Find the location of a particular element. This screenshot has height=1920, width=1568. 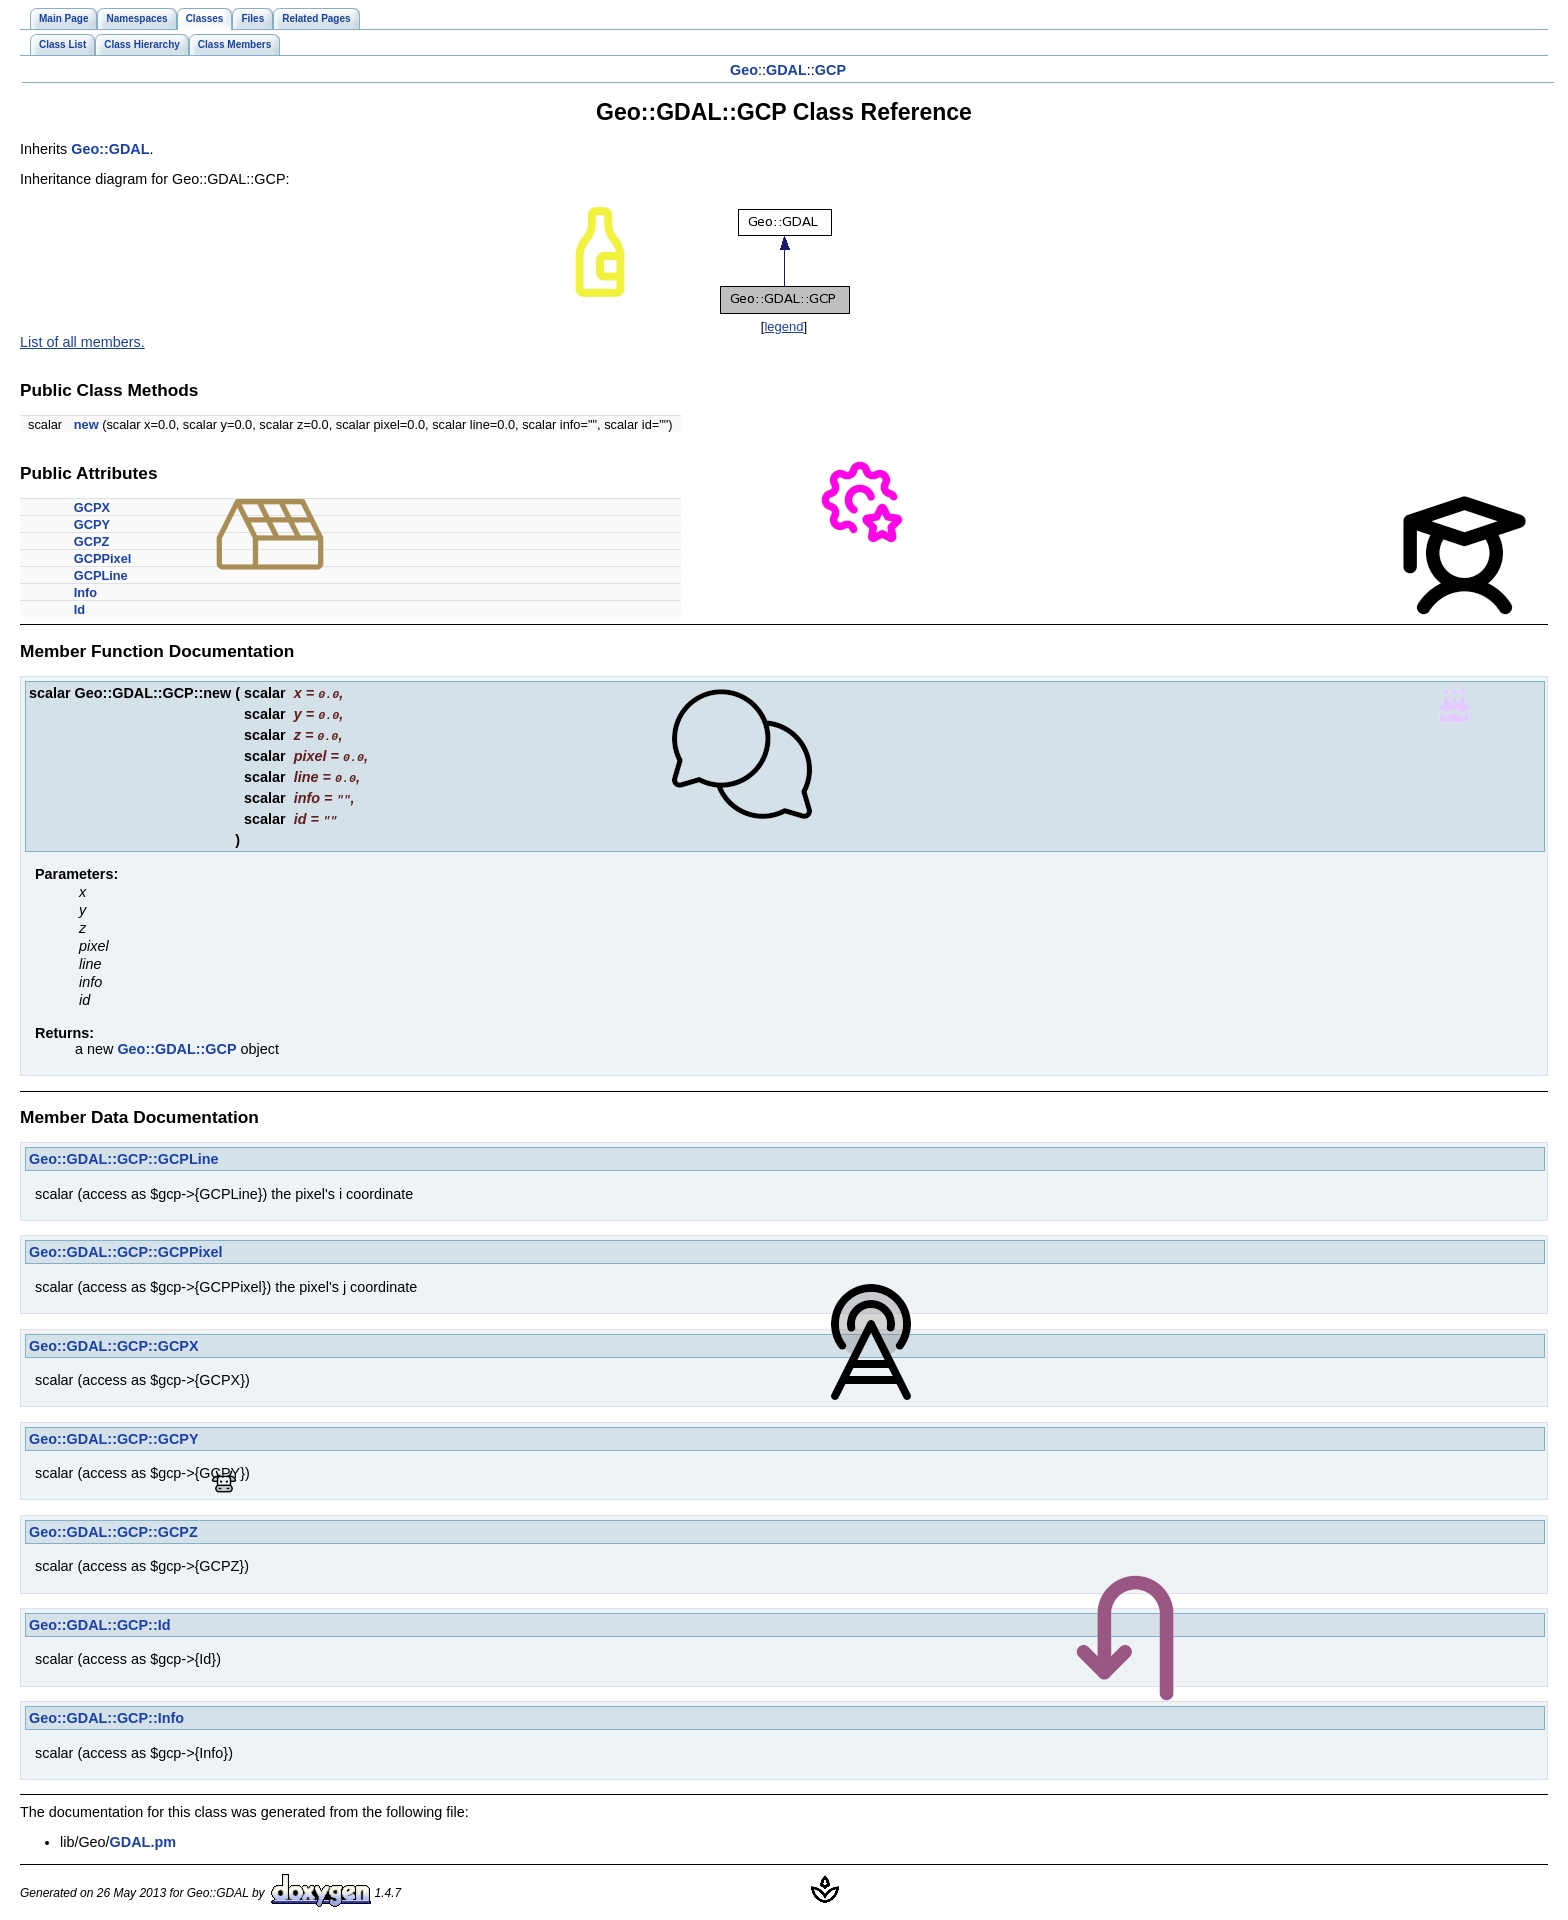

view solar panel or renewable energy settings is located at coordinates (270, 538).